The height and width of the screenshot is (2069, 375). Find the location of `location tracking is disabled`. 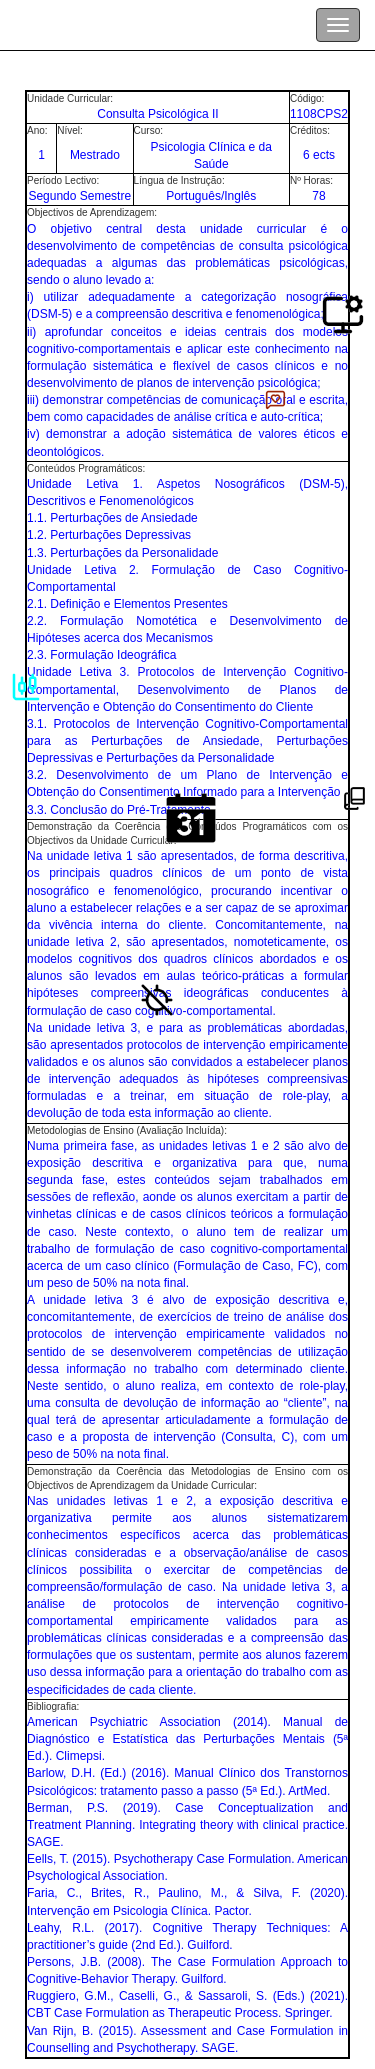

location tracking is disabled is located at coordinates (157, 1000).